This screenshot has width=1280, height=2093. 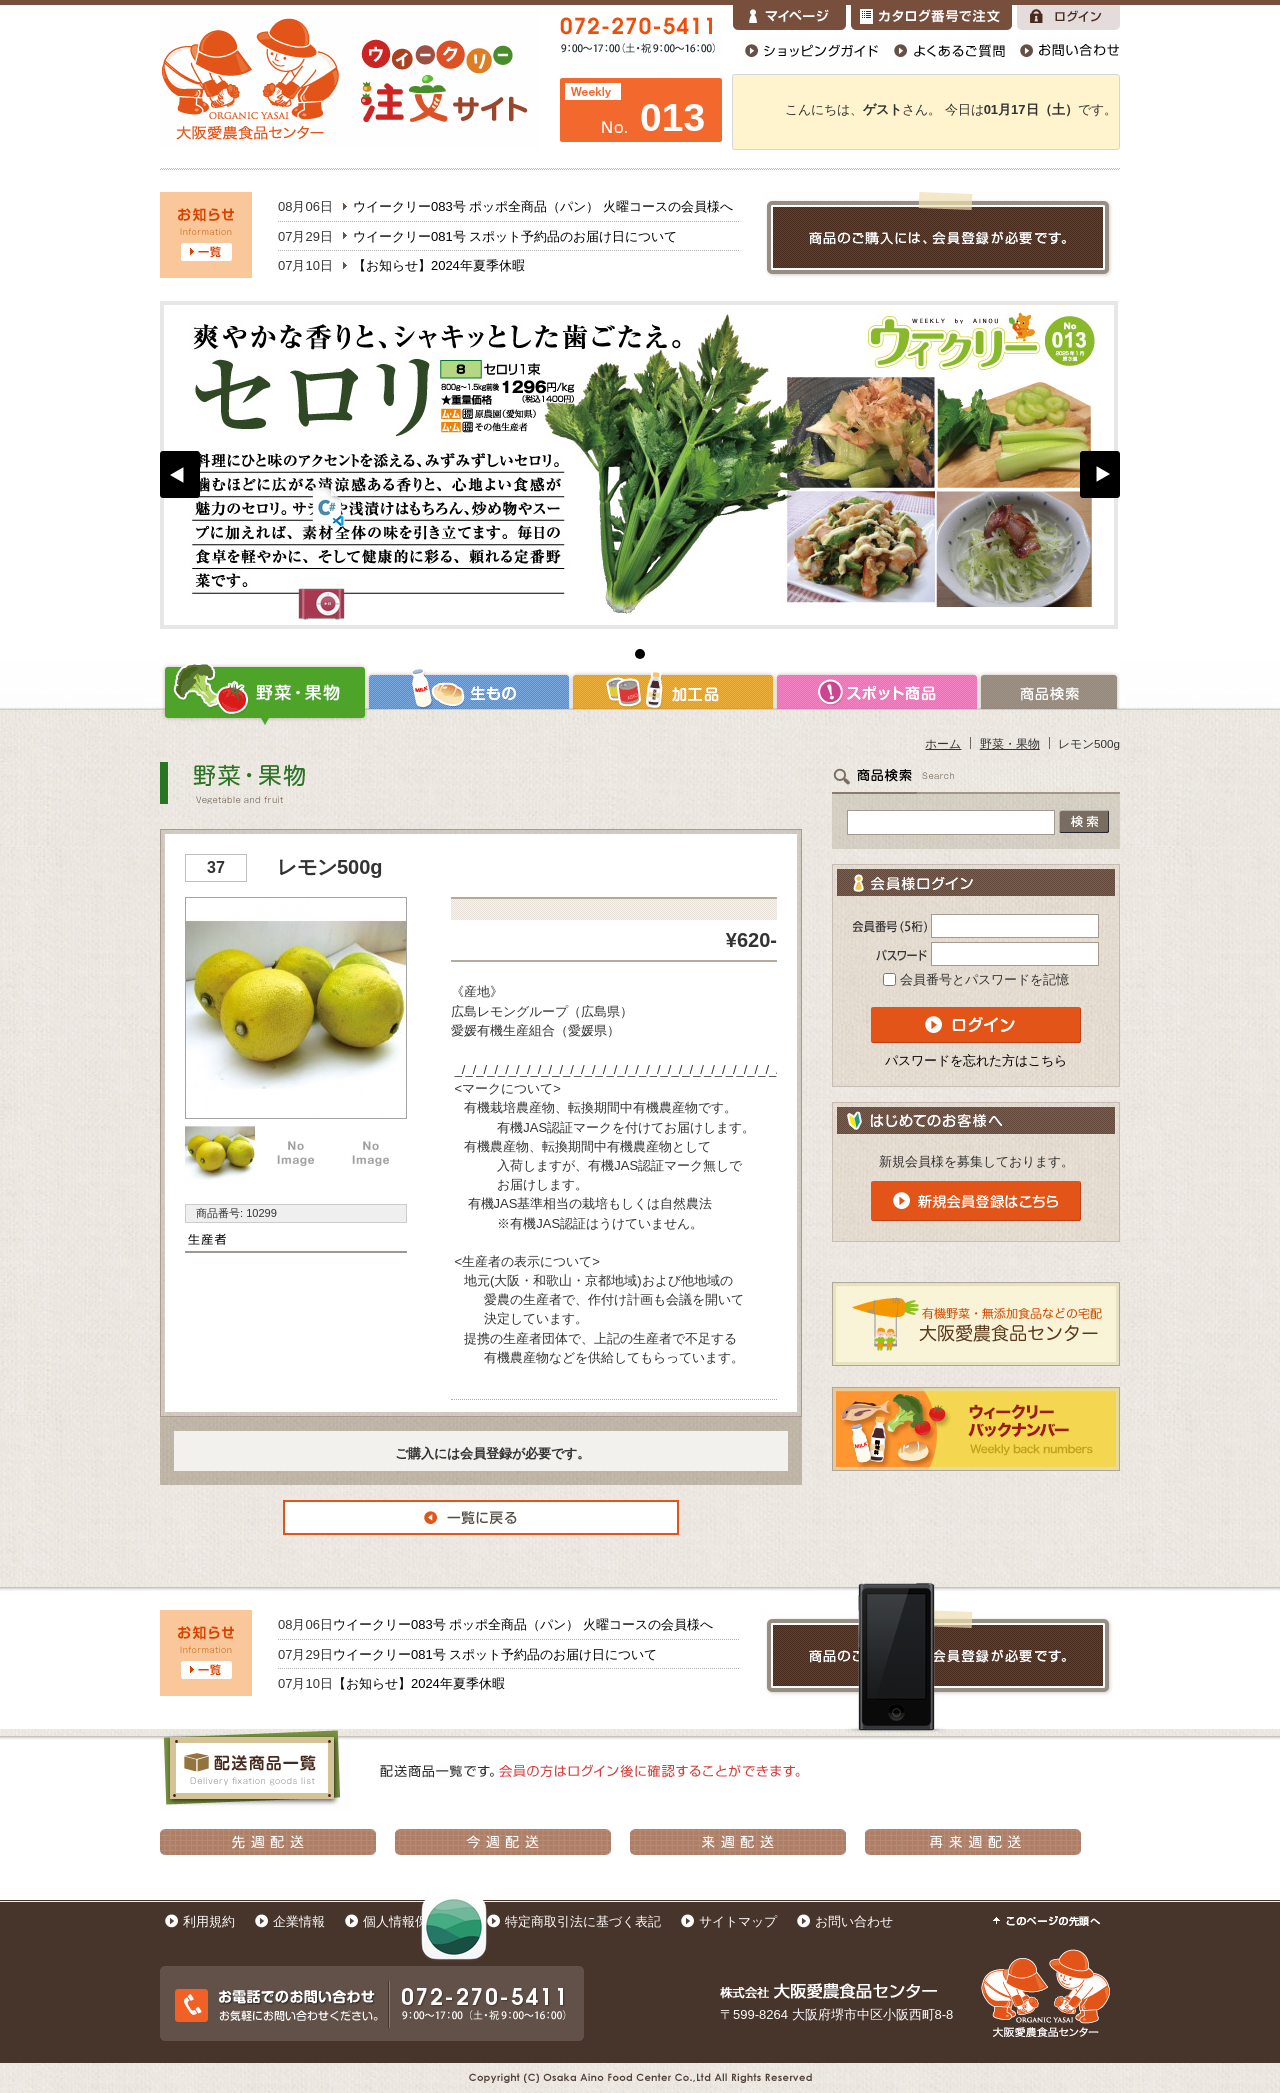 What do you see at coordinates (321, 595) in the screenshot?
I see `indicates a connected iPod shuffle device` at bounding box center [321, 595].